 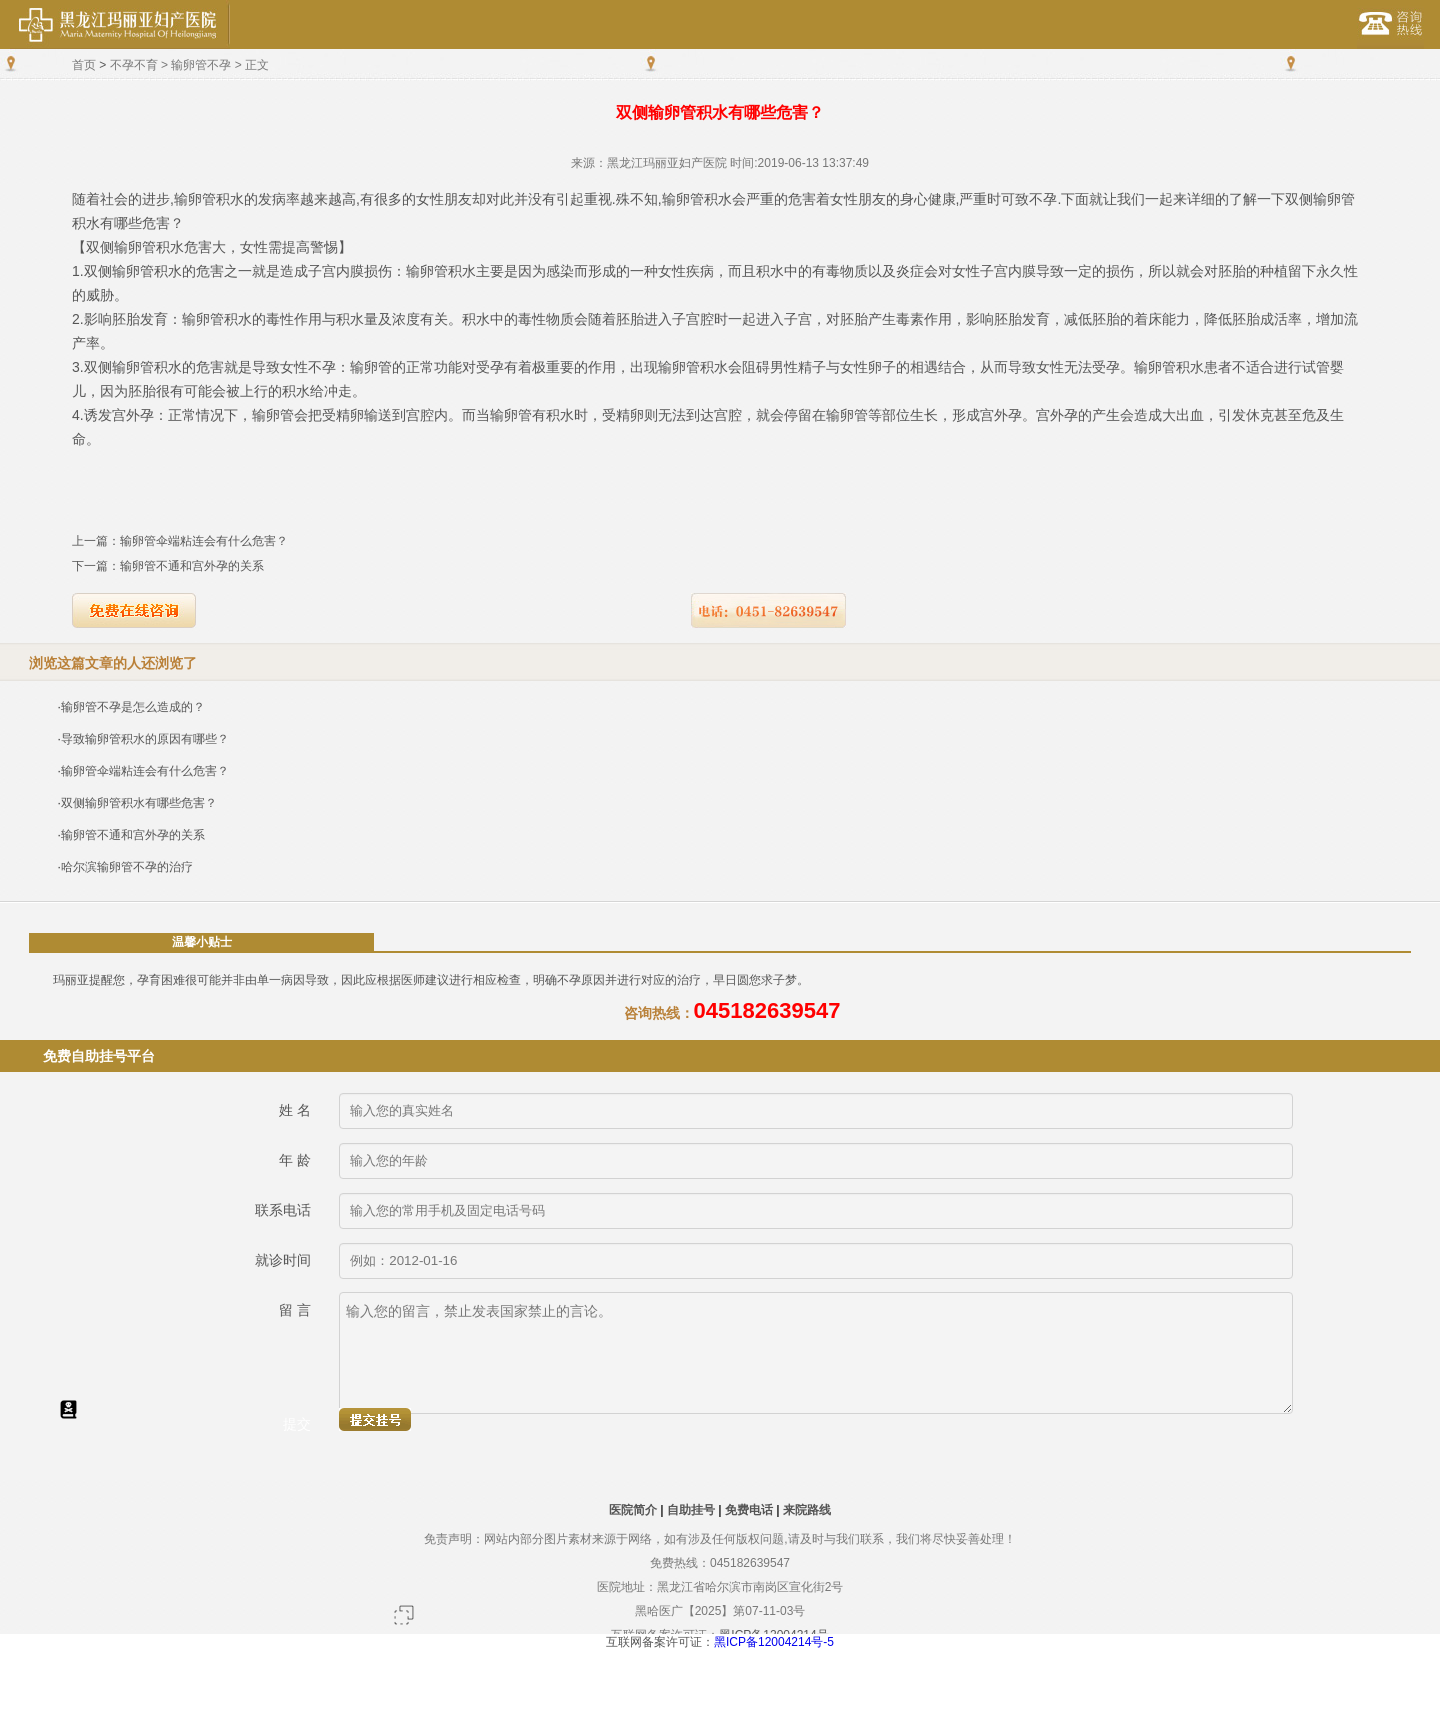 What do you see at coordinates (404, 1615) in the screenshot?
I see `bring selection to front layer` at bounding box center [404, 1615].